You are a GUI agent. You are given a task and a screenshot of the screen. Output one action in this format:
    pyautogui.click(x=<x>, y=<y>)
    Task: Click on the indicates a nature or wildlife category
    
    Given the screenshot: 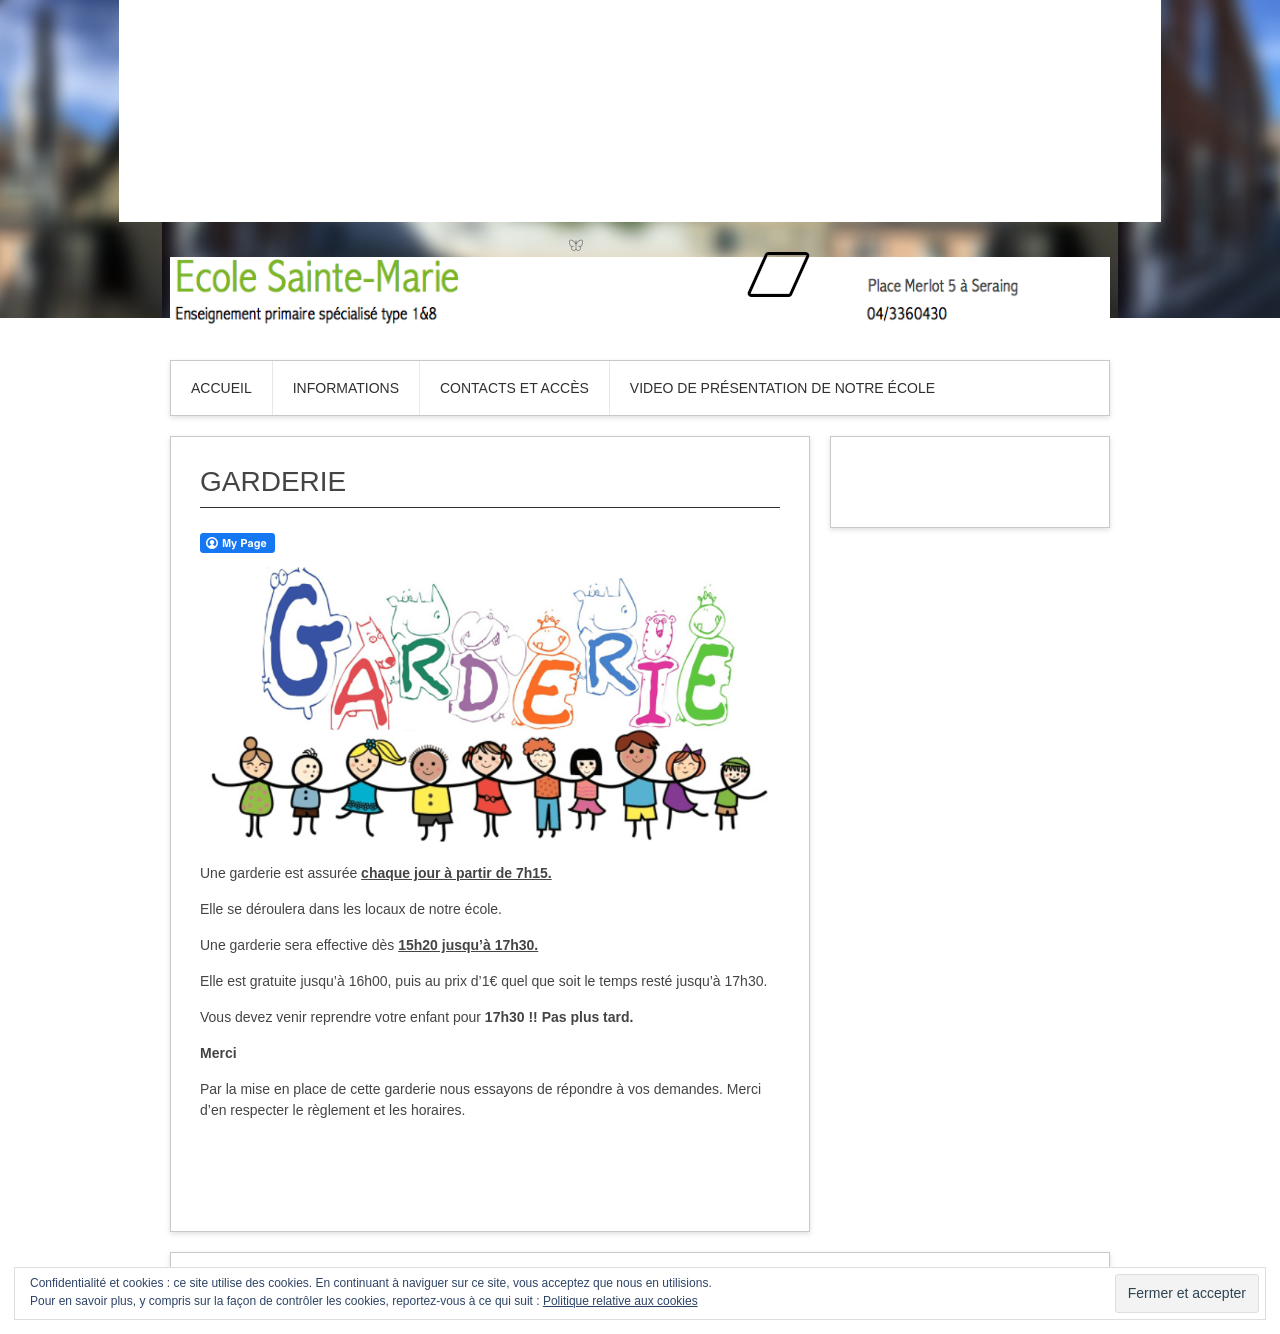 What is the action you would take?
    pyautogui.click(x=576, y=245)
    